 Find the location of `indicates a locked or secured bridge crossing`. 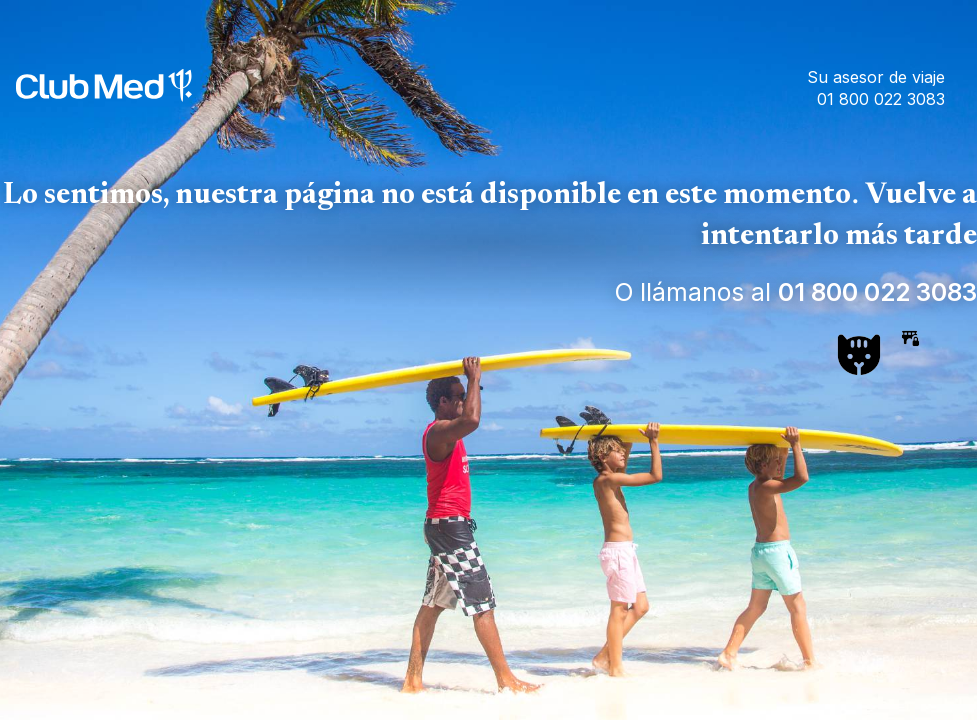

indicates a locked or secured bridge crossing is located at coordinates (910, 337).